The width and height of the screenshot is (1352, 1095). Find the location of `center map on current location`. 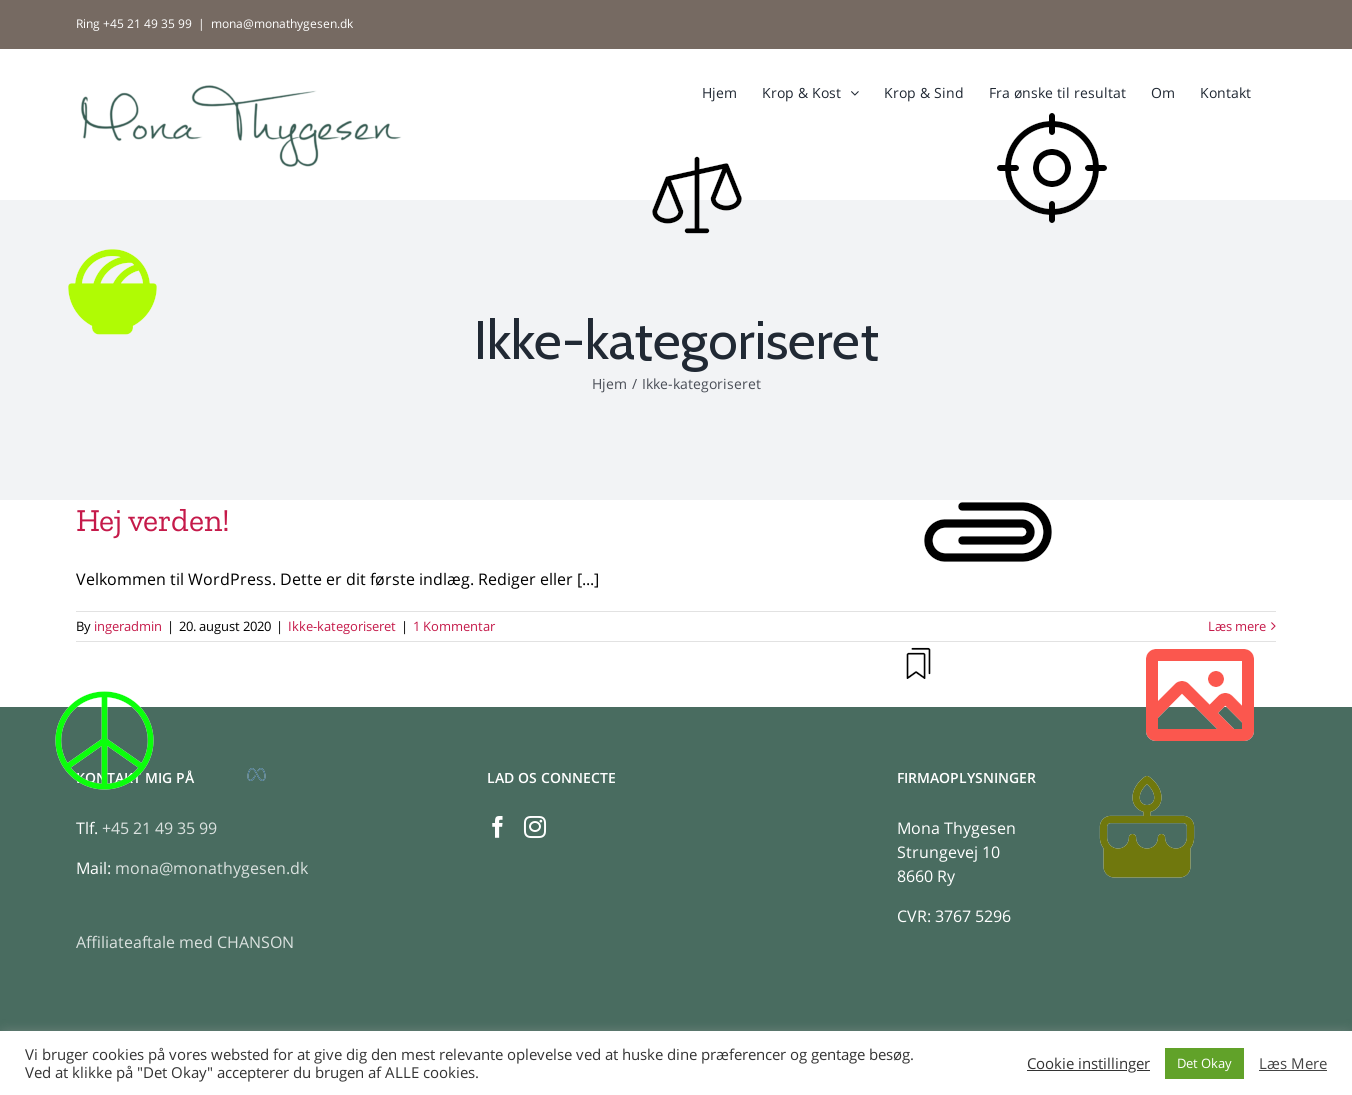

center map on current location is located at coordinates (1052, 168).